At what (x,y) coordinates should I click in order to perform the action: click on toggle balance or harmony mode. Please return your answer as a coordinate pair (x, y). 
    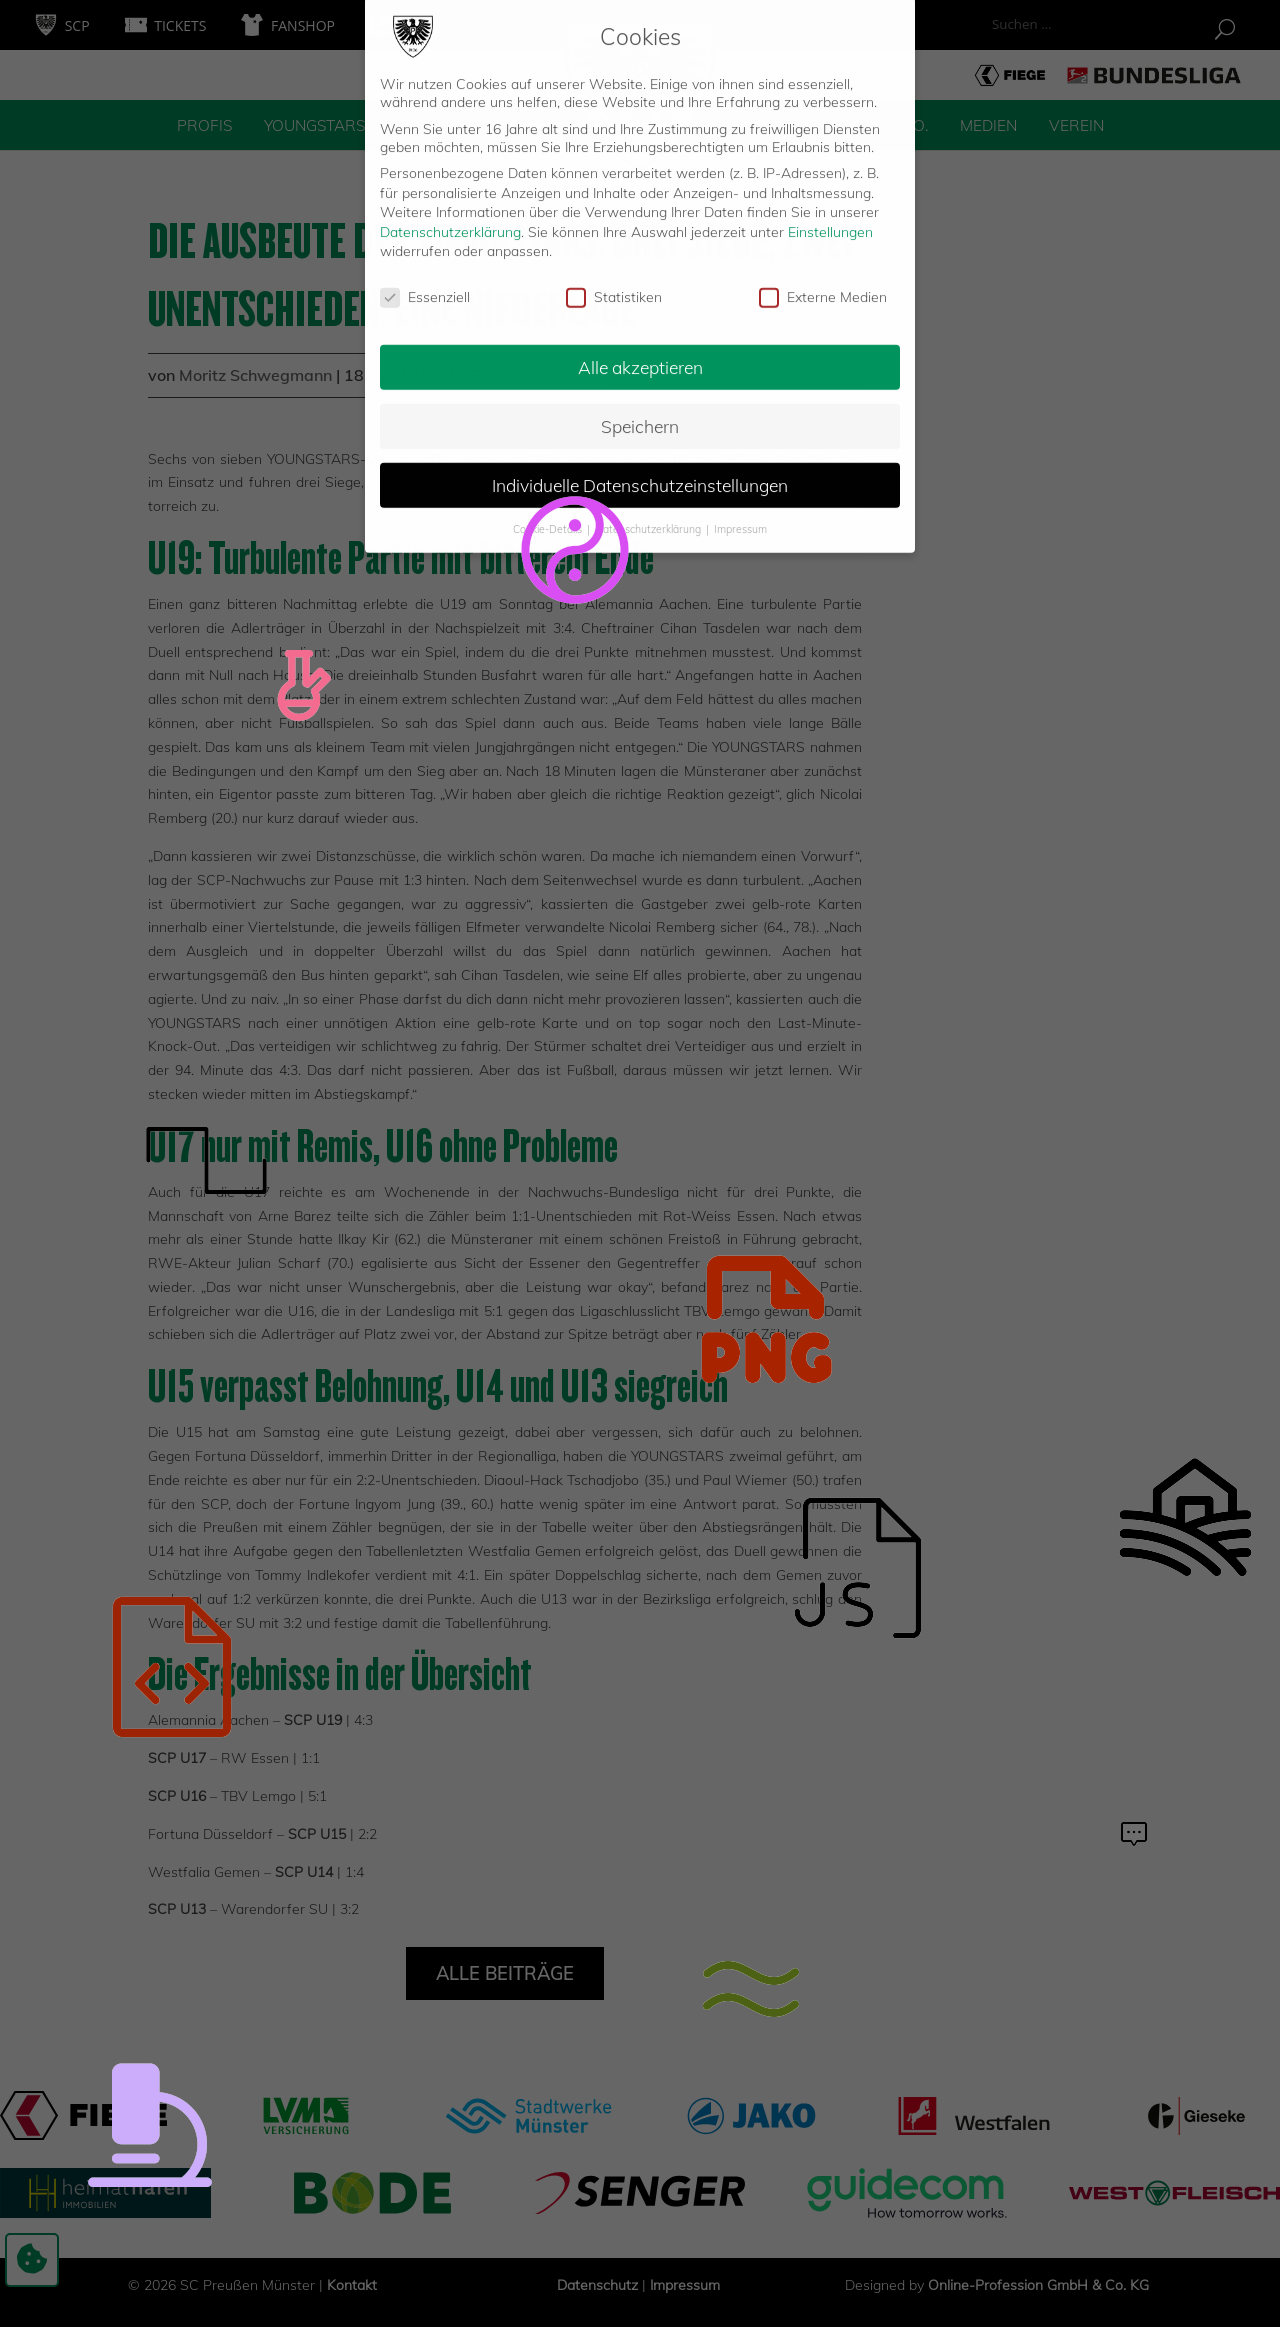
    Looking at the image, I should click on (575, 550).